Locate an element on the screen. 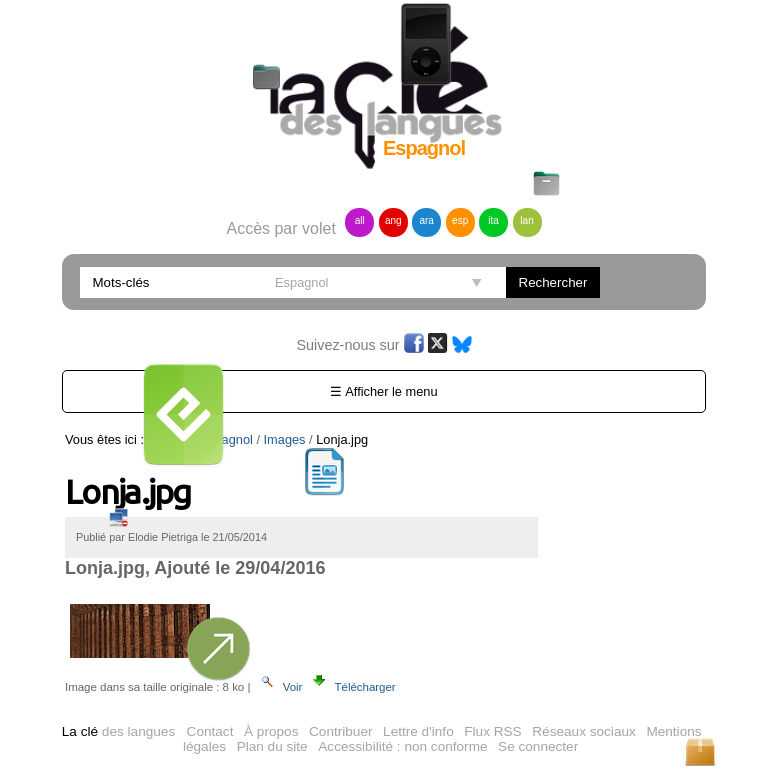 Image resolution: width=768 pixels, height=781 pixels. open the file manager is located at coordinates (546, 183).